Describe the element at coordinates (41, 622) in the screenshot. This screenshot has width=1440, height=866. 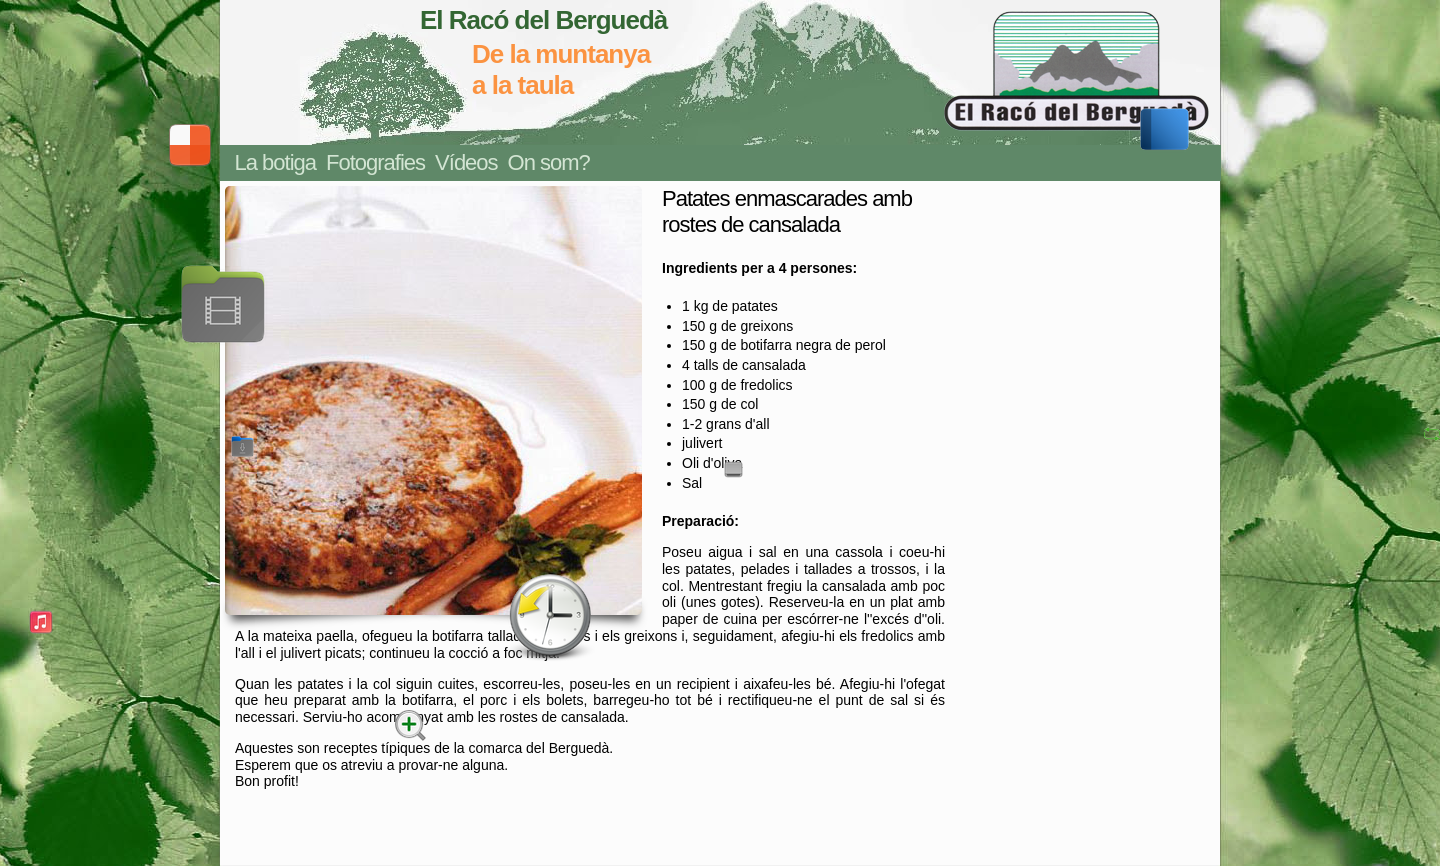
I see `open the gnome music app` at that location.